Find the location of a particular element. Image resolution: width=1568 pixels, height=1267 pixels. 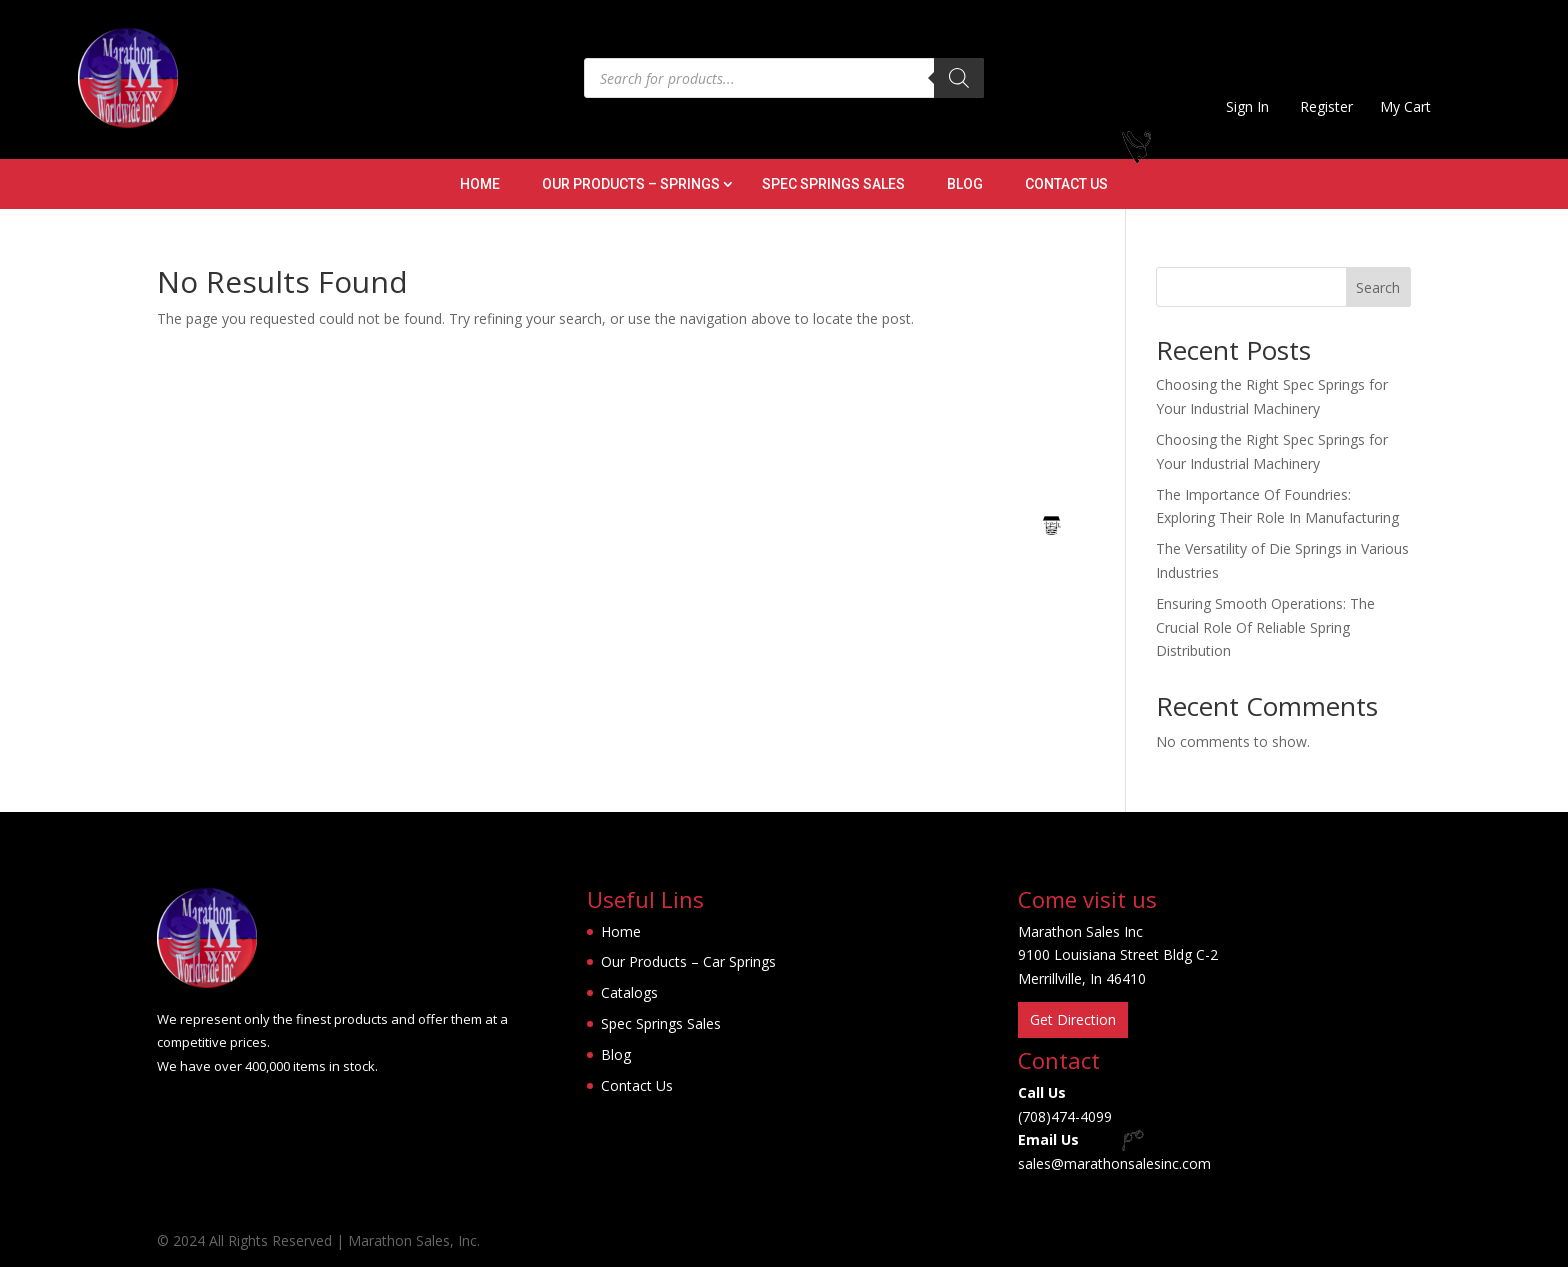

ancient Egyptian pschent double crown icon is located at coordinates (1136, 147).